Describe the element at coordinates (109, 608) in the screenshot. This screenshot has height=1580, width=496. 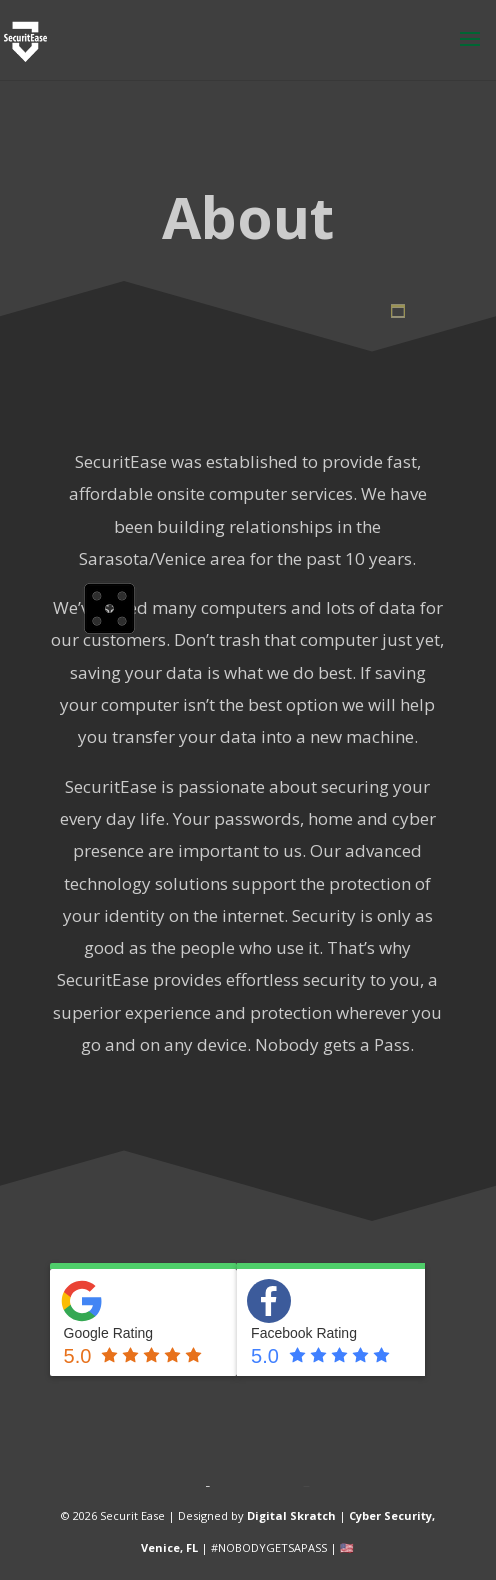
I see `access casino or gambling games` at that location.